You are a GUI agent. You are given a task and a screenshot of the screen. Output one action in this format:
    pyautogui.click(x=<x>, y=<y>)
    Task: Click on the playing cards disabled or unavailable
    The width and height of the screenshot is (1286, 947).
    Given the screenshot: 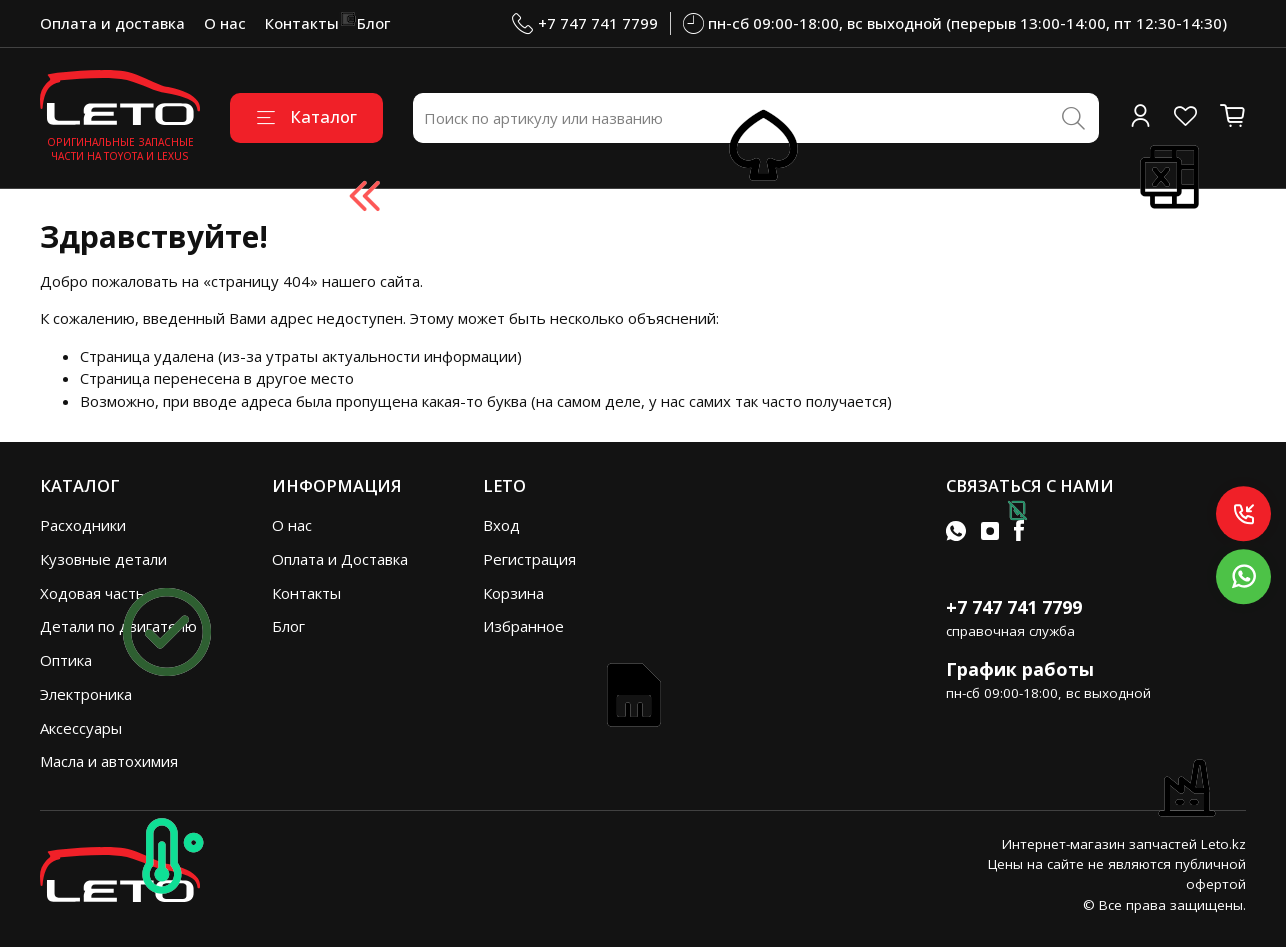 What is the action you would take?
    pyautogui.click(x=1017, y=510)
    